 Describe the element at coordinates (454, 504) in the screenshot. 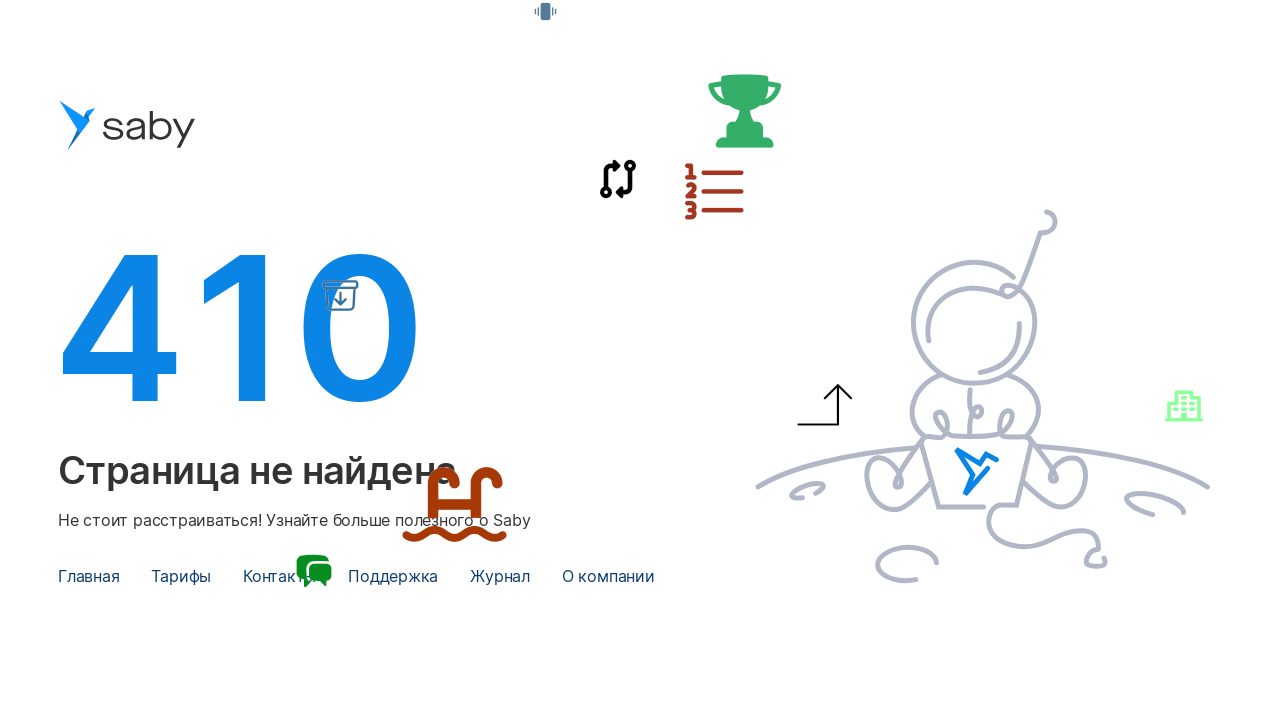

I see `access pool or swimming facilities` at that location.